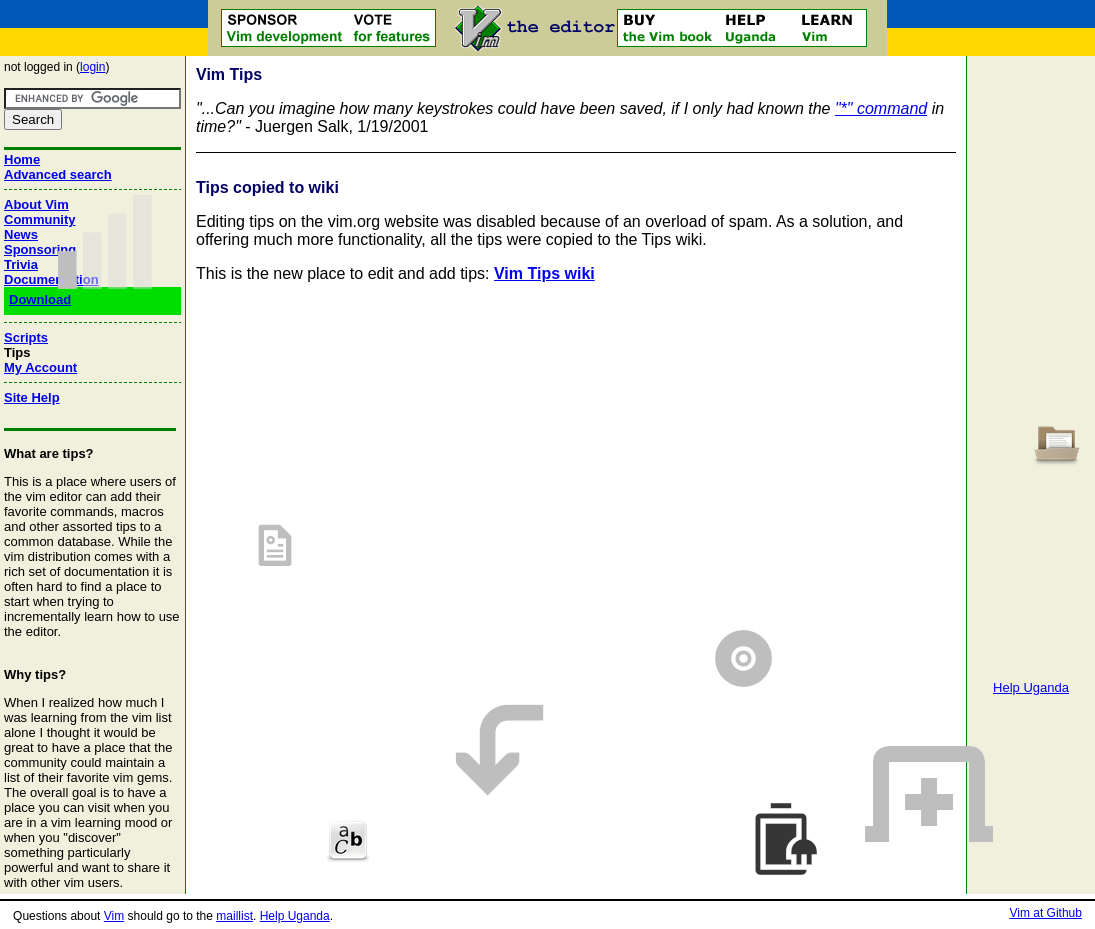 This screenshot has width=1095, height=929. Describe the element at coordinates (275, 544) in the screenshot. I see `open a document file` at that location.